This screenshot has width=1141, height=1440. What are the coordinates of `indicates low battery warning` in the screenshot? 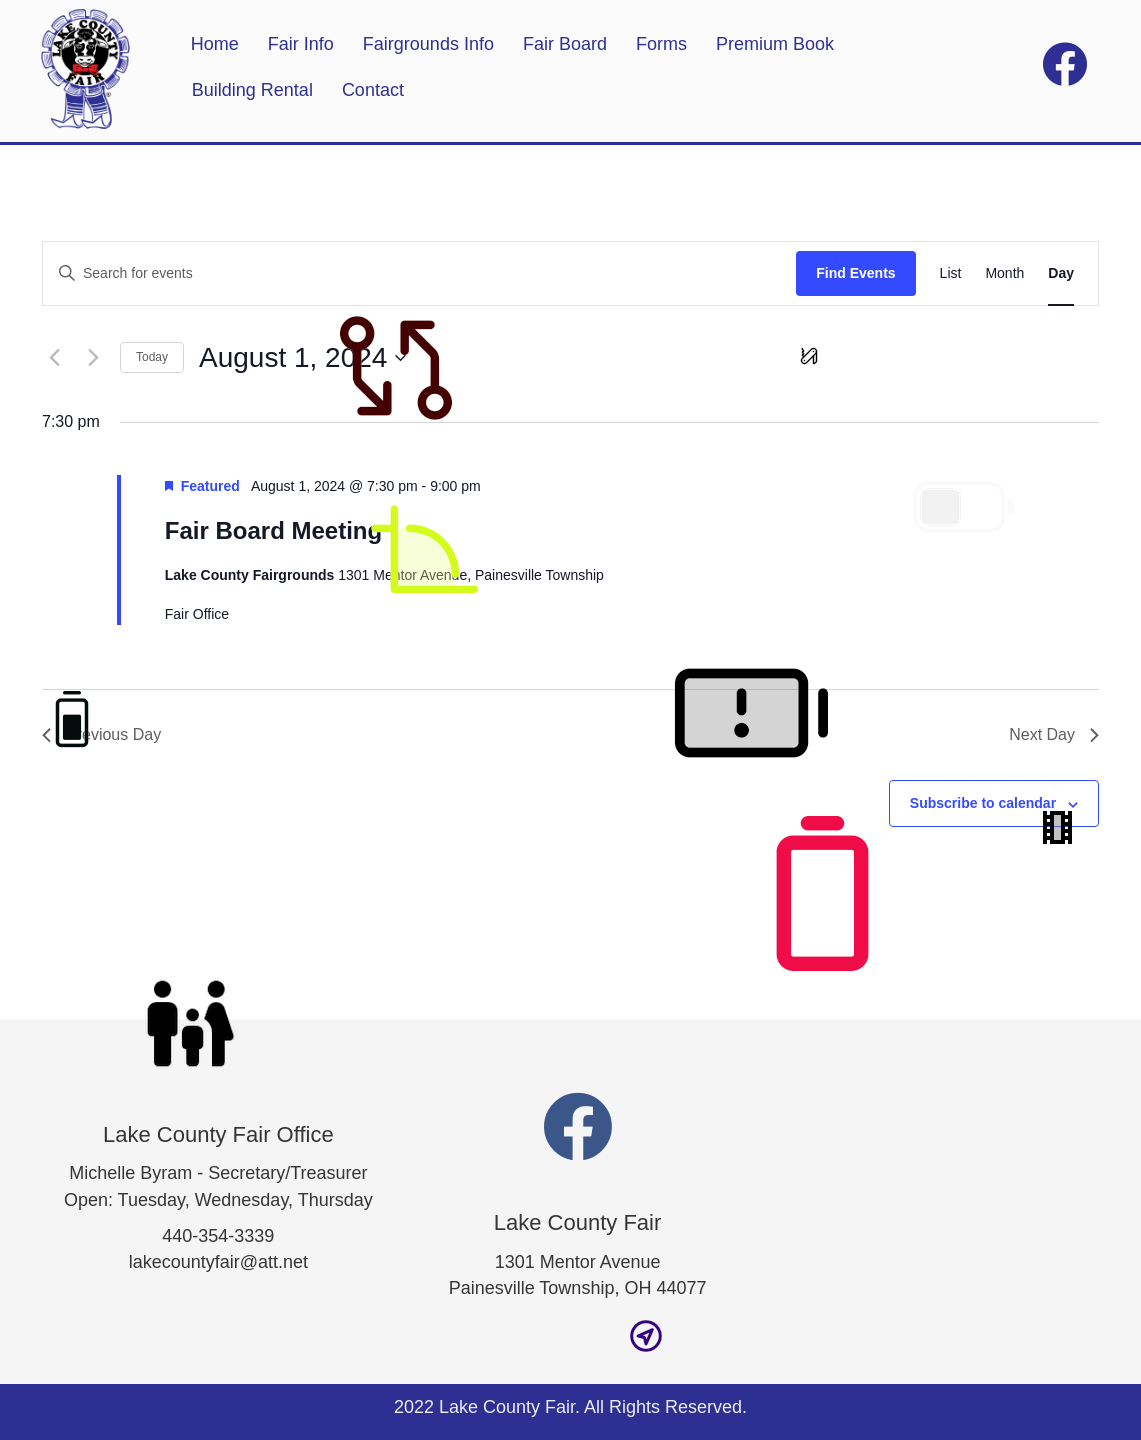 It's located at (749, 713).